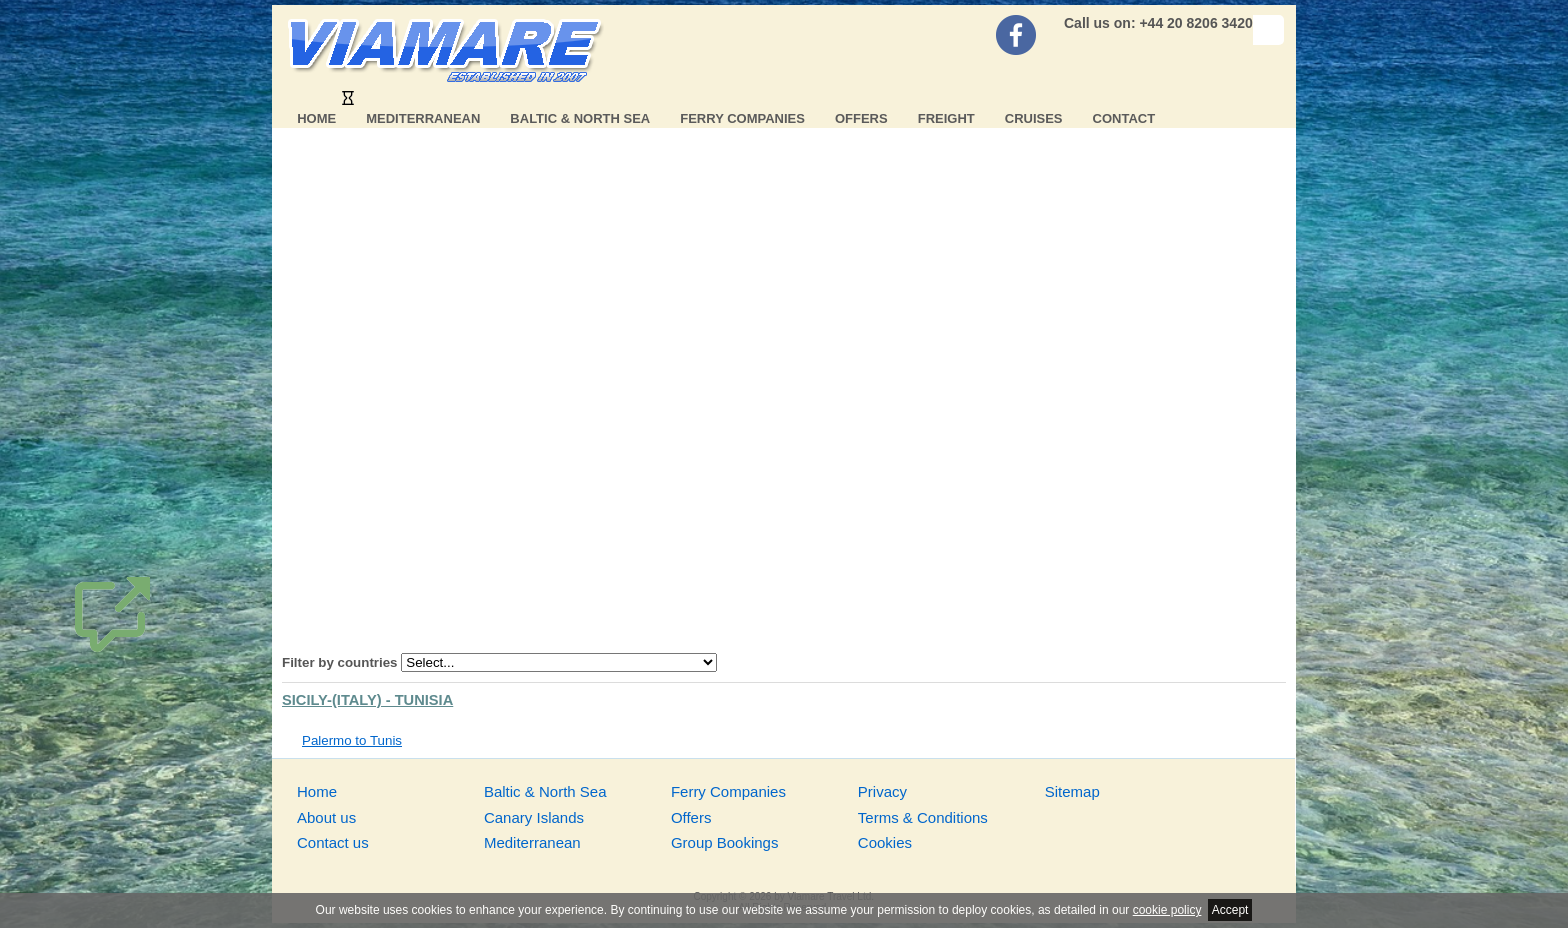 The image size is (1568, 928). Describe the element at coordinates (110, 612) in the screenshot. I see `view cross-referenced issues or pull requests` at that location.